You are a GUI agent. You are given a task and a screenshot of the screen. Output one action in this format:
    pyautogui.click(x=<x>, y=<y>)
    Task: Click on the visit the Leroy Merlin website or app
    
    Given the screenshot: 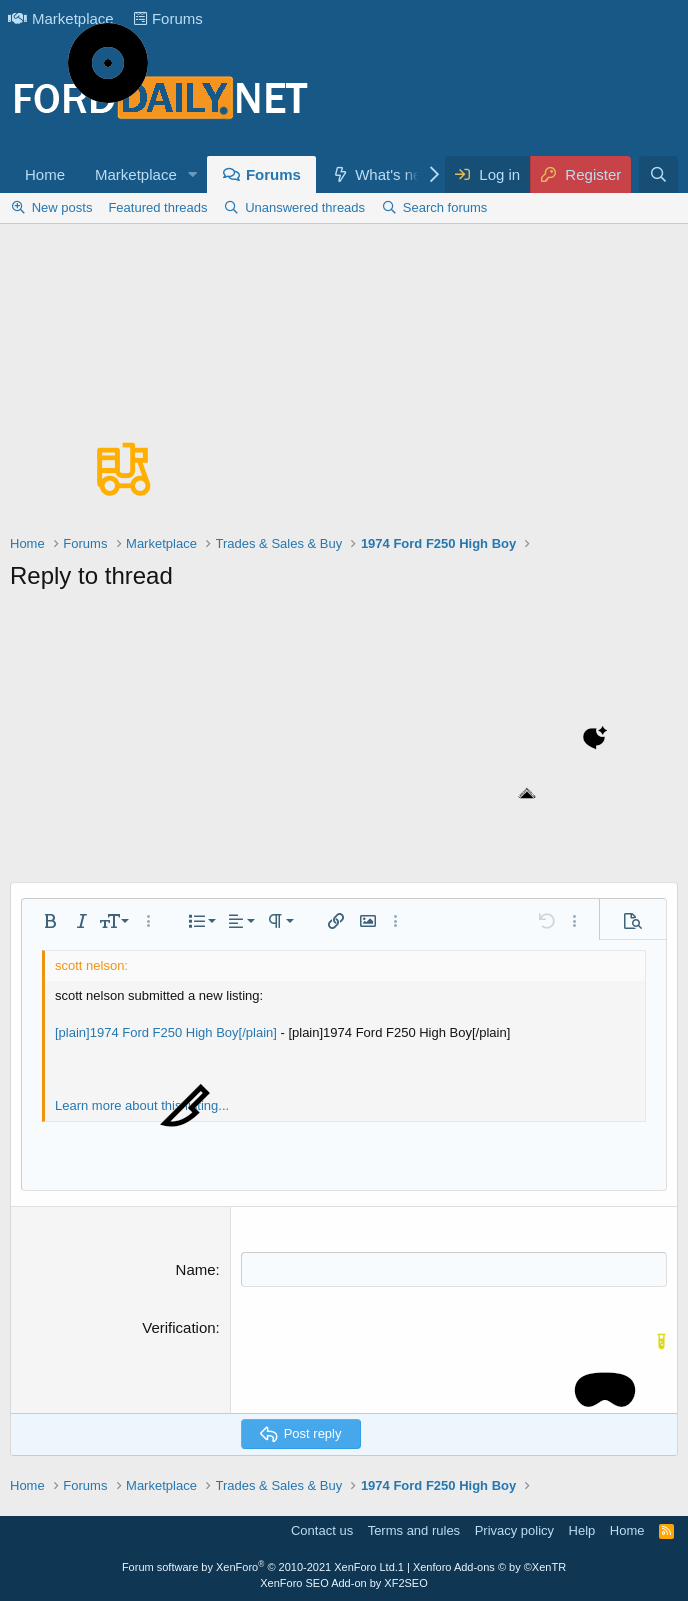 What is the action you would take?
    pyautogui.click(x=527, y=793)
    